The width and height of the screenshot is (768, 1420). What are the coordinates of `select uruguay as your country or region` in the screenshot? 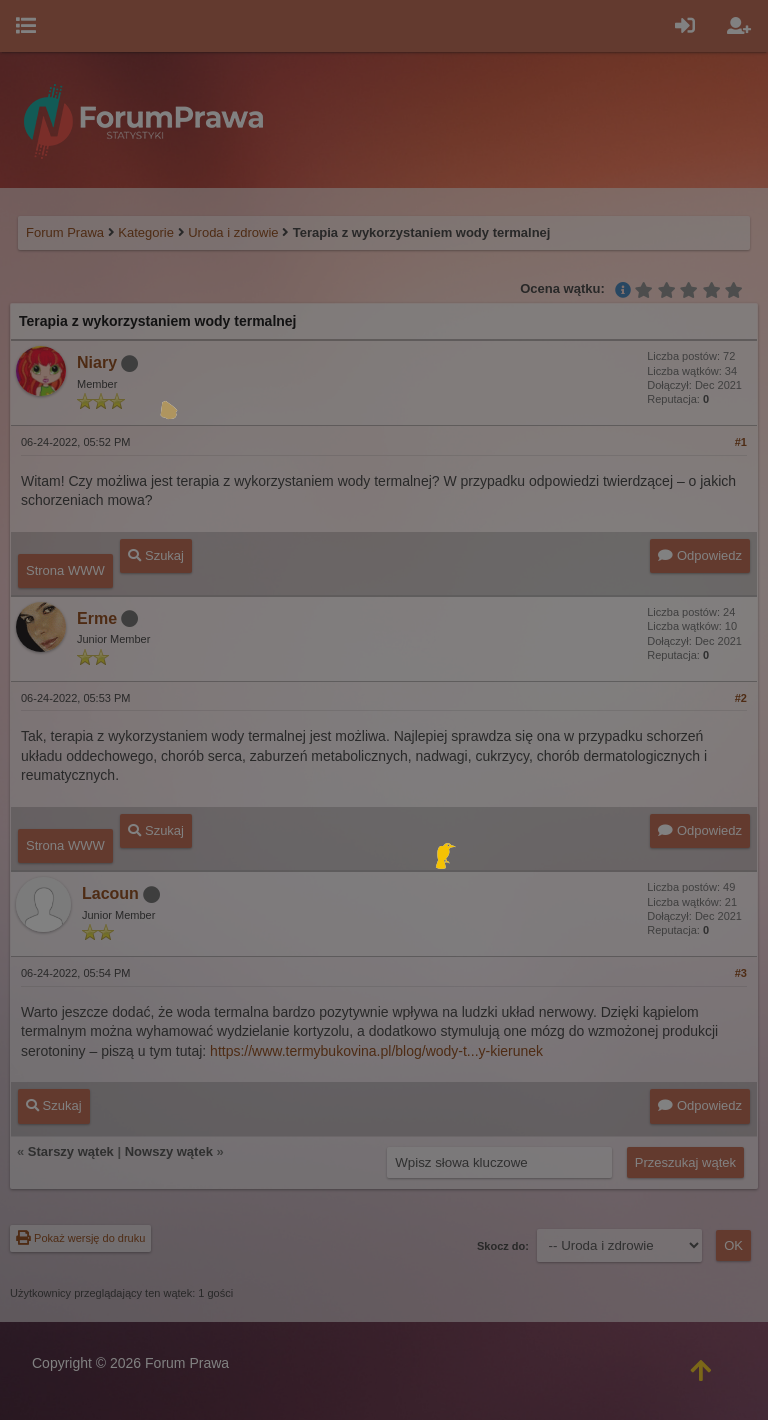 It's located at (169, 410).